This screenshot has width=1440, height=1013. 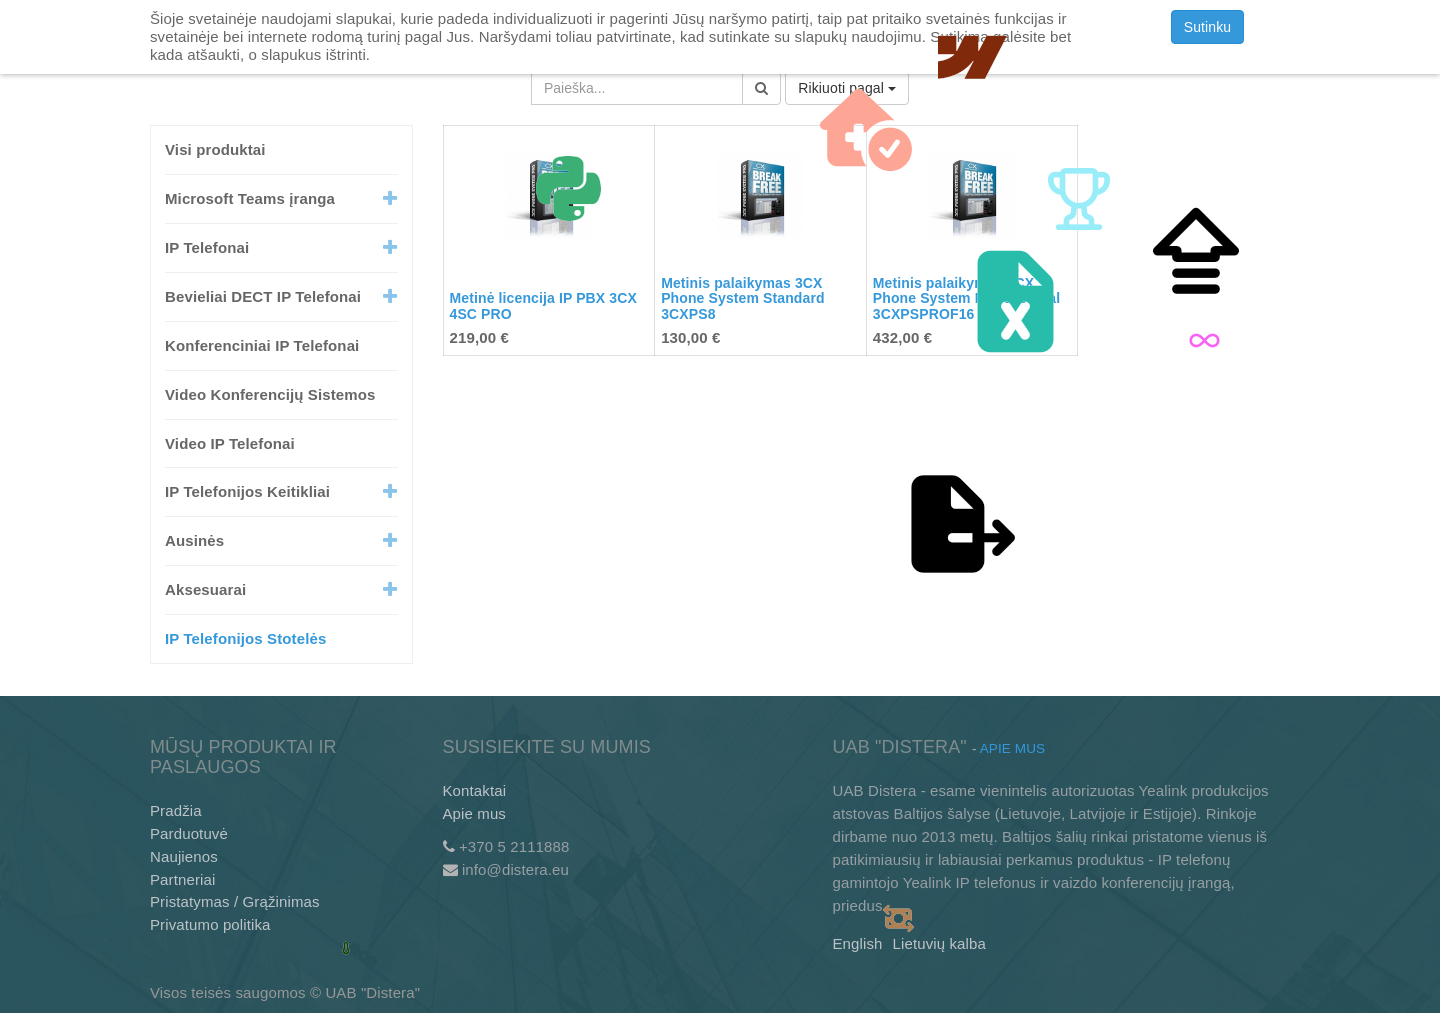 I want to click on transfer money between accounts, so click(x=898, y=918).